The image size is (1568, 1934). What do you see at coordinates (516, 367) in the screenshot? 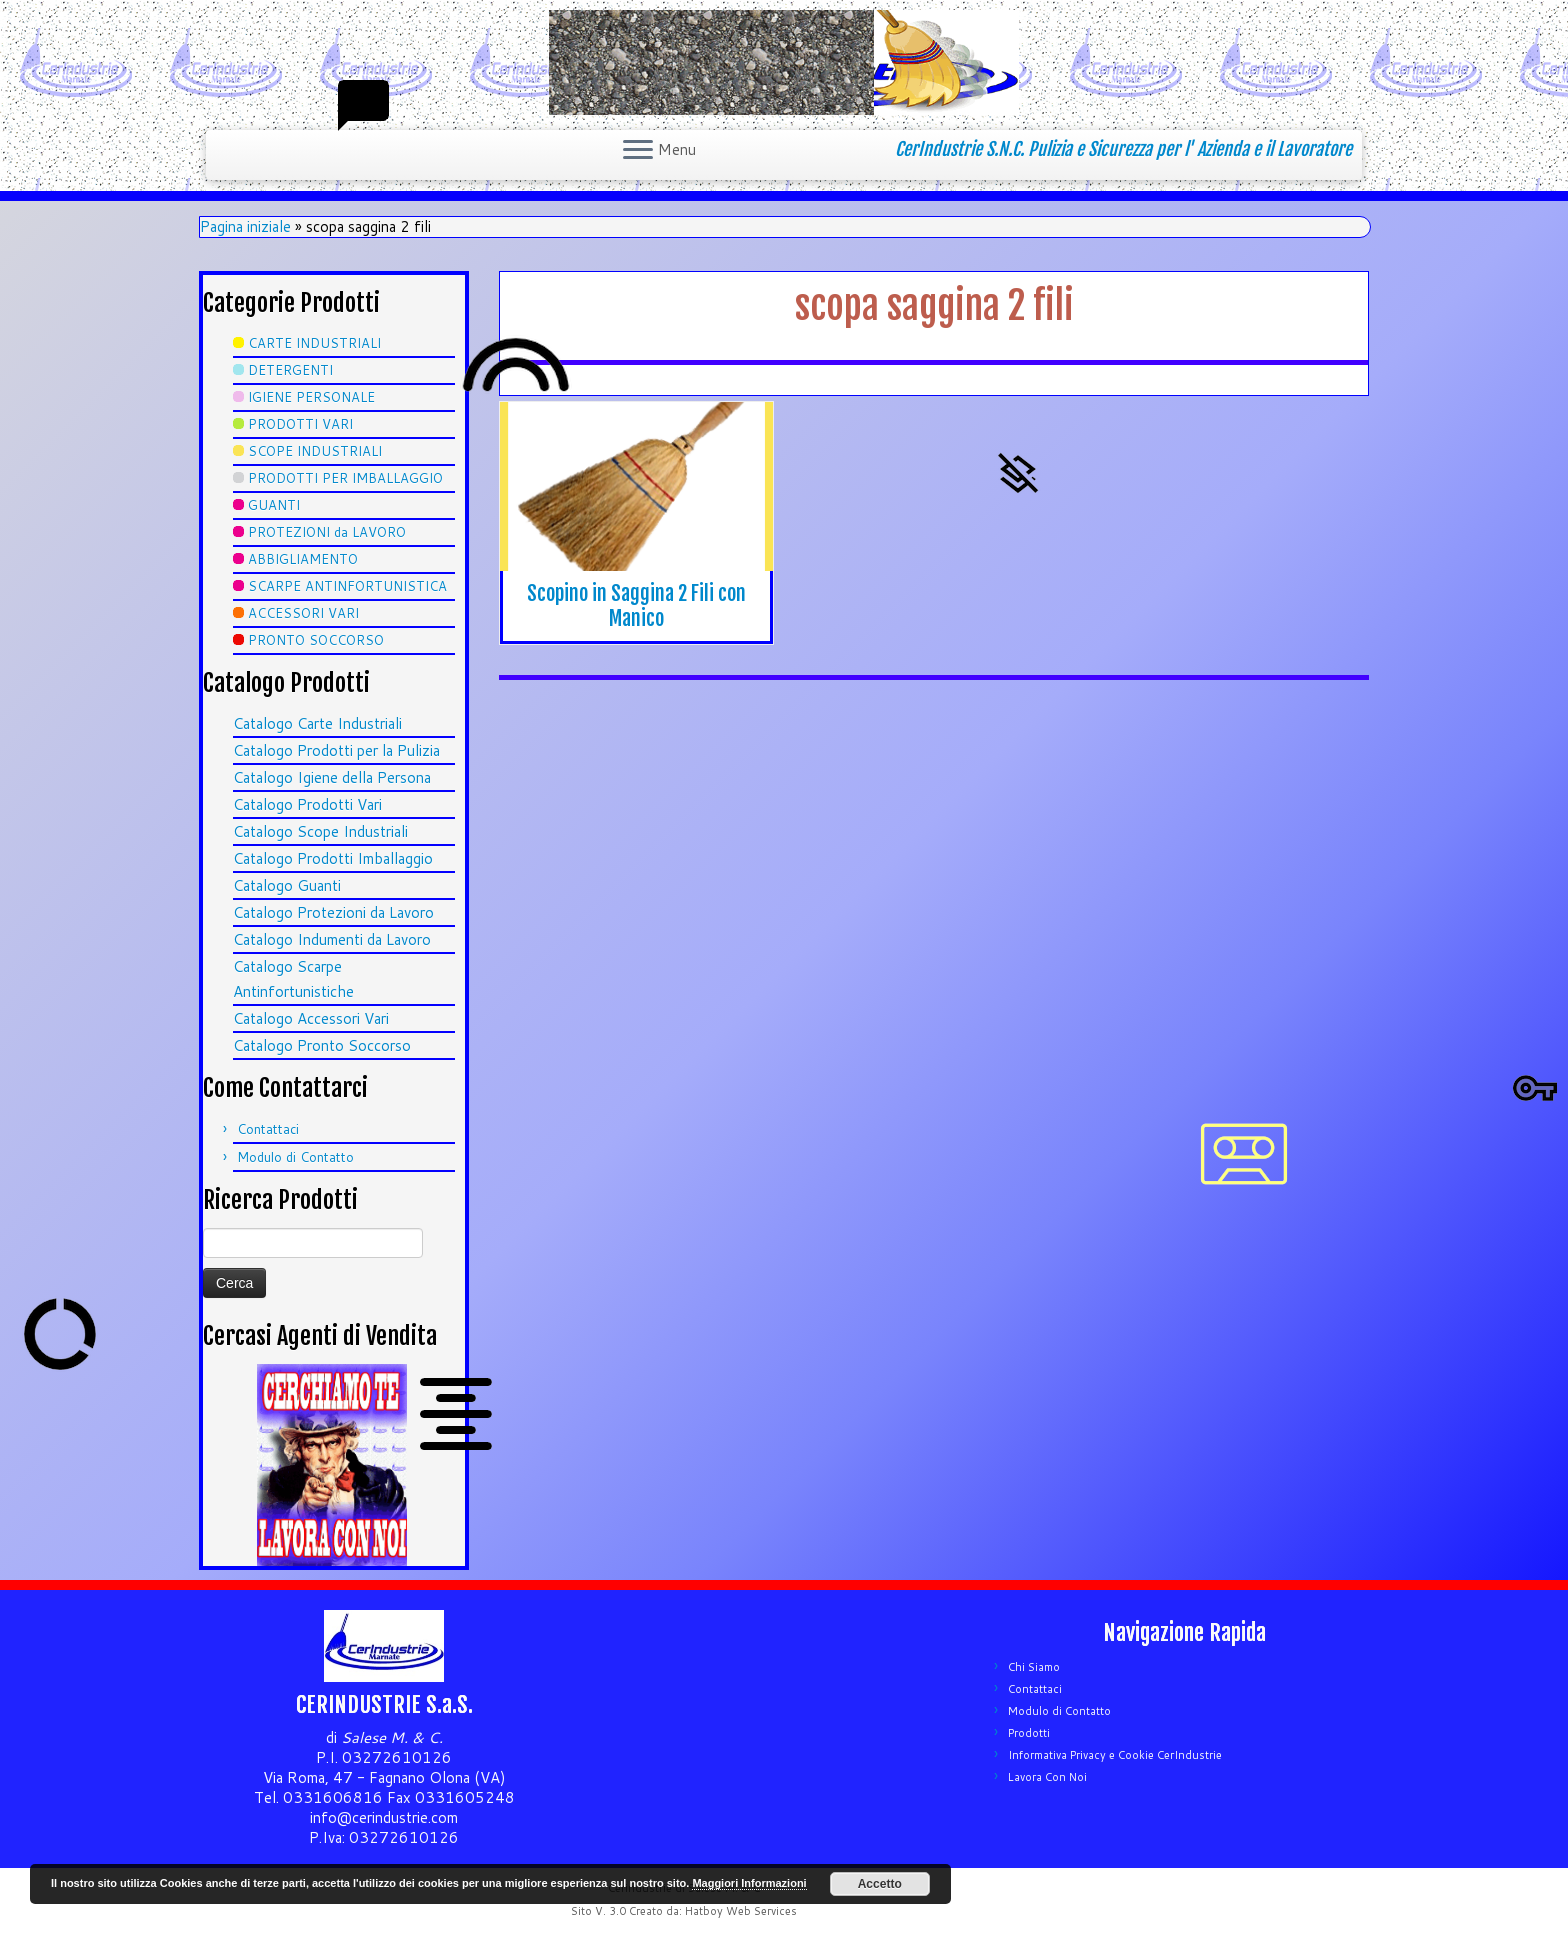
I see `access visual filters or image effects` at bounding box center [516, 367].